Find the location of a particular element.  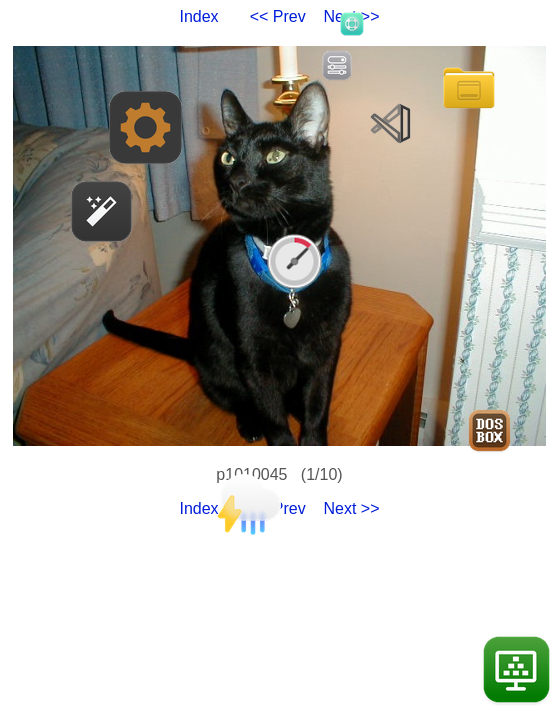

access visual effects and animation settings is located at coordinates (101, 212).